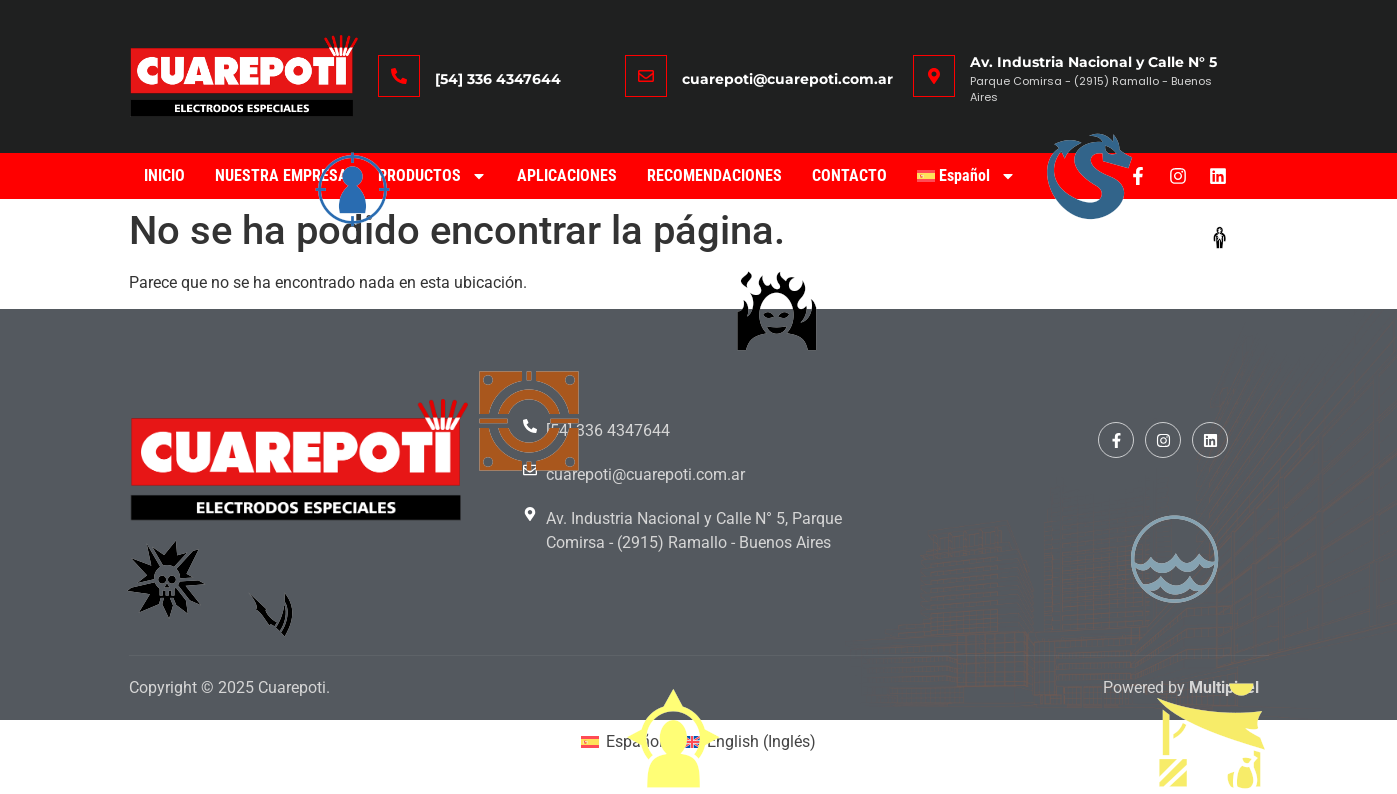 The image size is (1397, 794). What do you see at coordinates (270, 614) in the screenshot?
I see `indicates a tearing or ripping action in gameplay` at bounding box center [270, 614].